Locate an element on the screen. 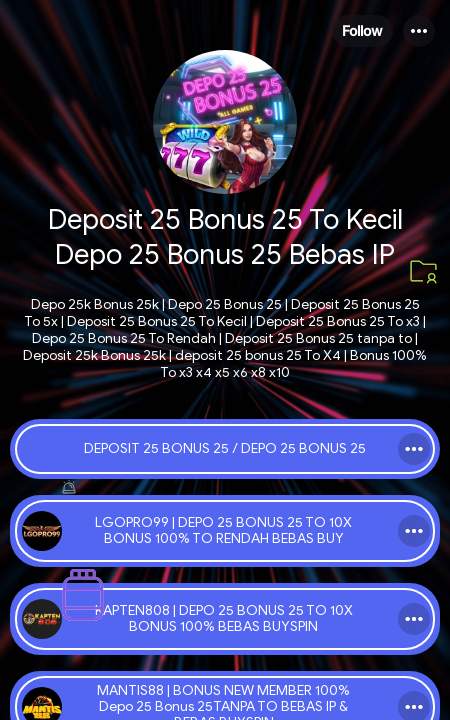 The width and height of the screenshot is (450, 720). access user-specific files or documents is located at coordinates (423, 270).